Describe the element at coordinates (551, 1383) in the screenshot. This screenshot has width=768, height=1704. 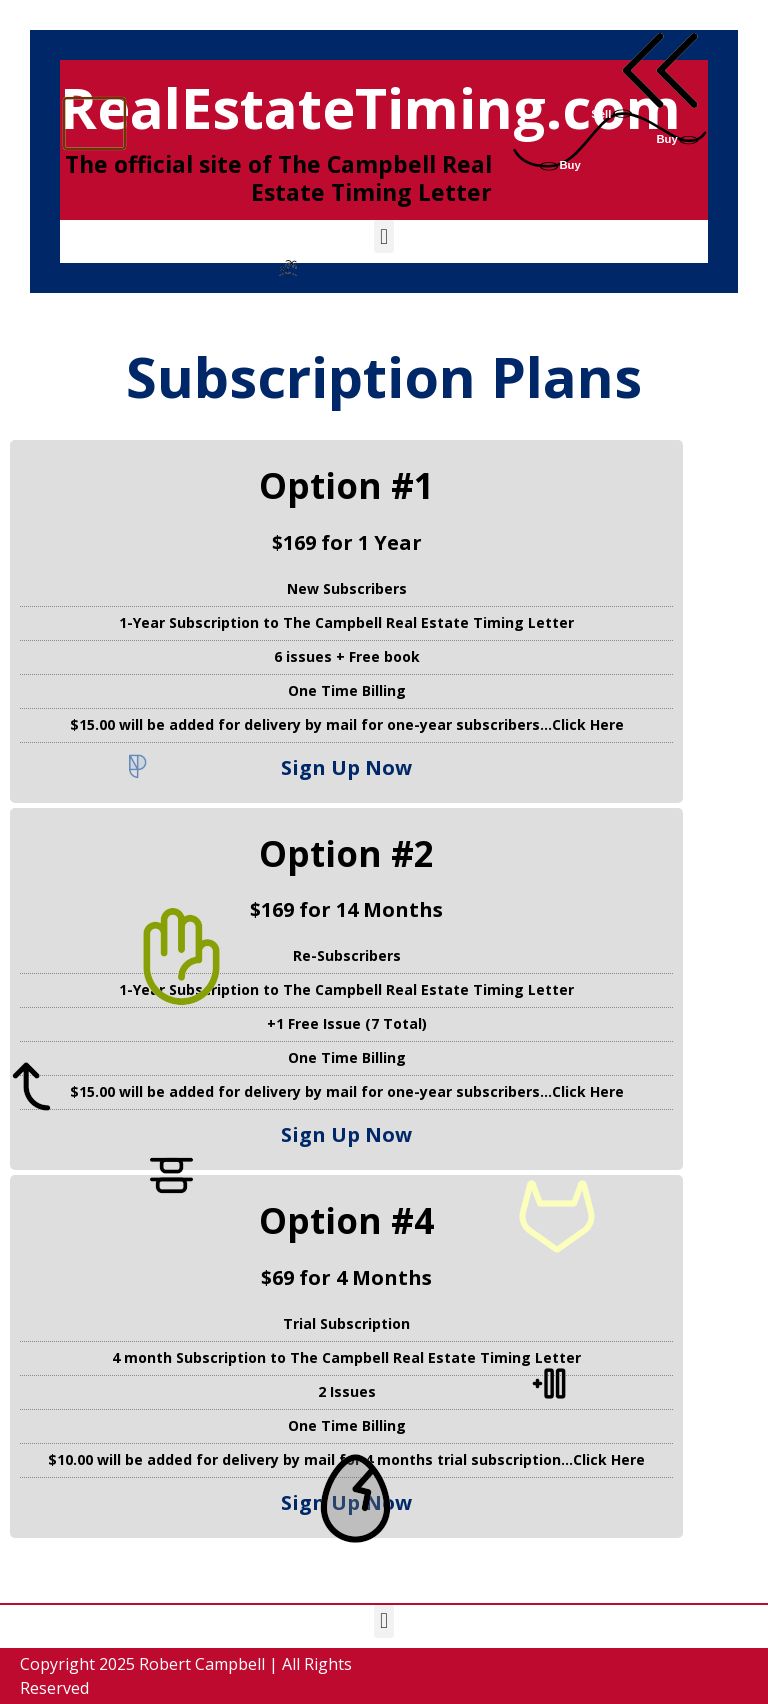
I see `add a new column to the left` at that location.